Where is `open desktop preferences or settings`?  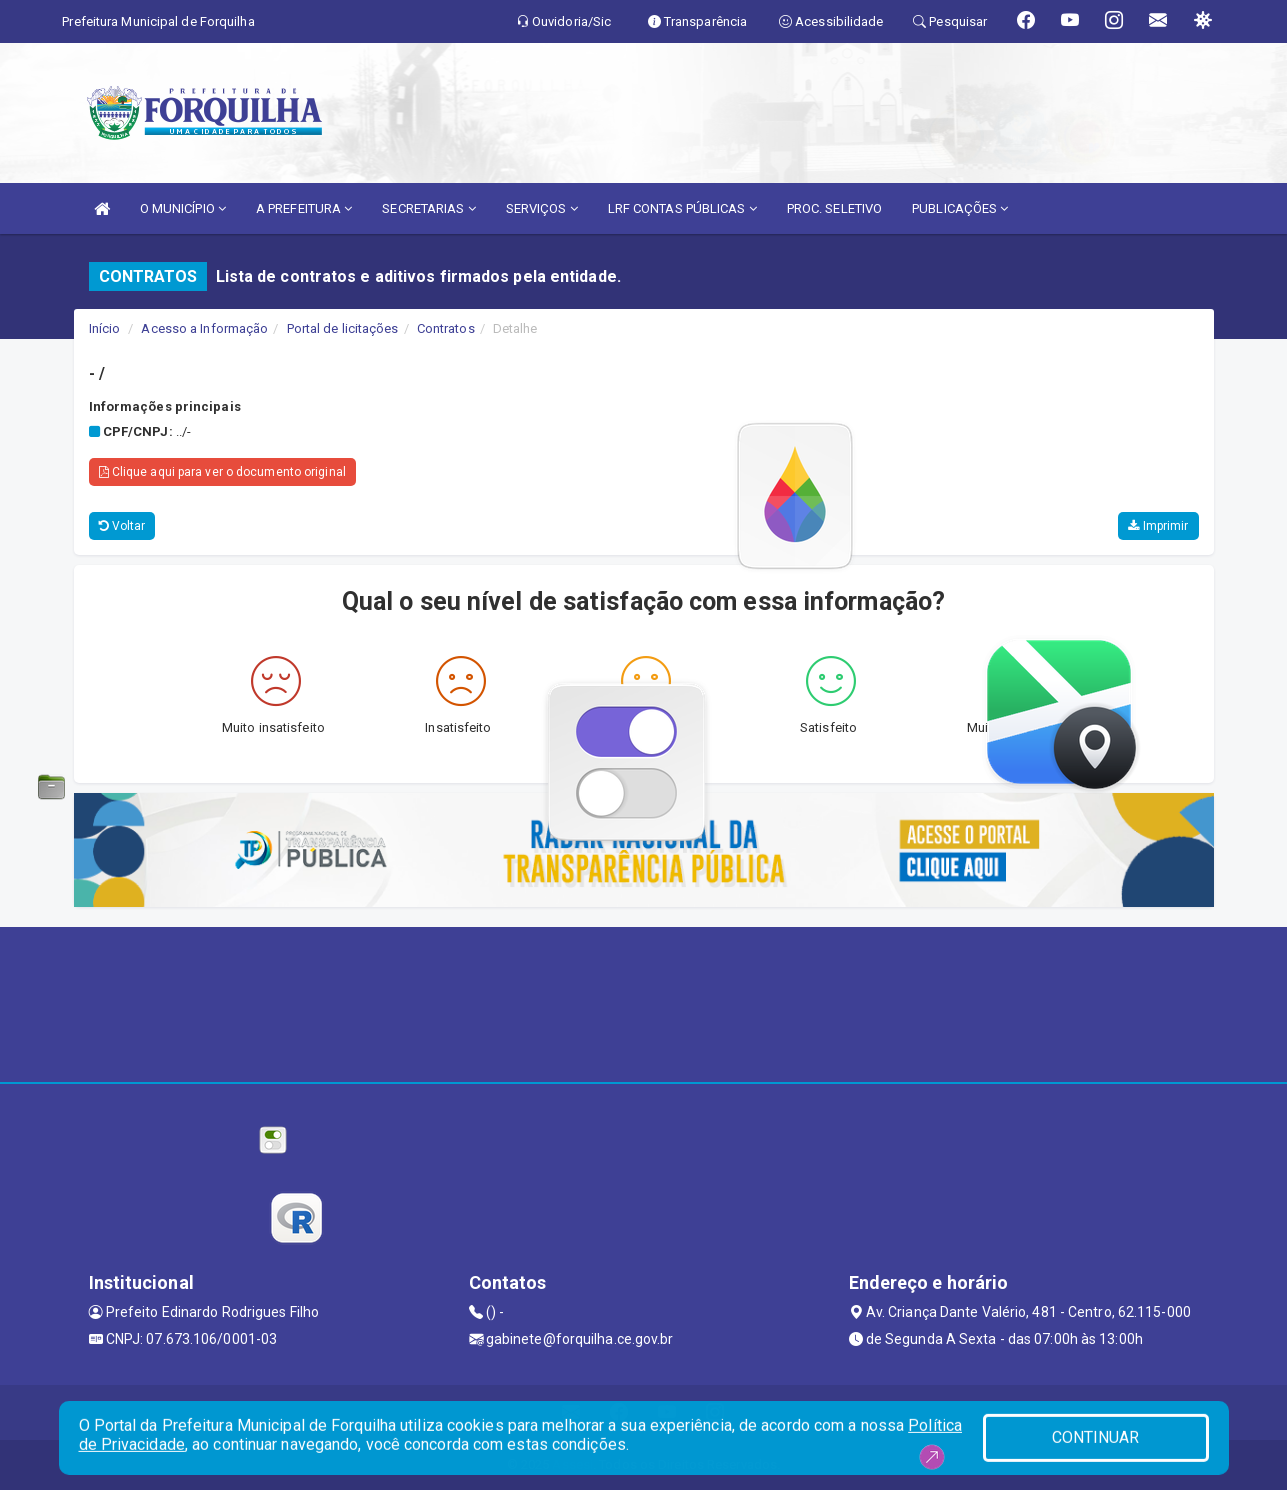 open desktop preferences or settings is located at coordinates (626, 762).